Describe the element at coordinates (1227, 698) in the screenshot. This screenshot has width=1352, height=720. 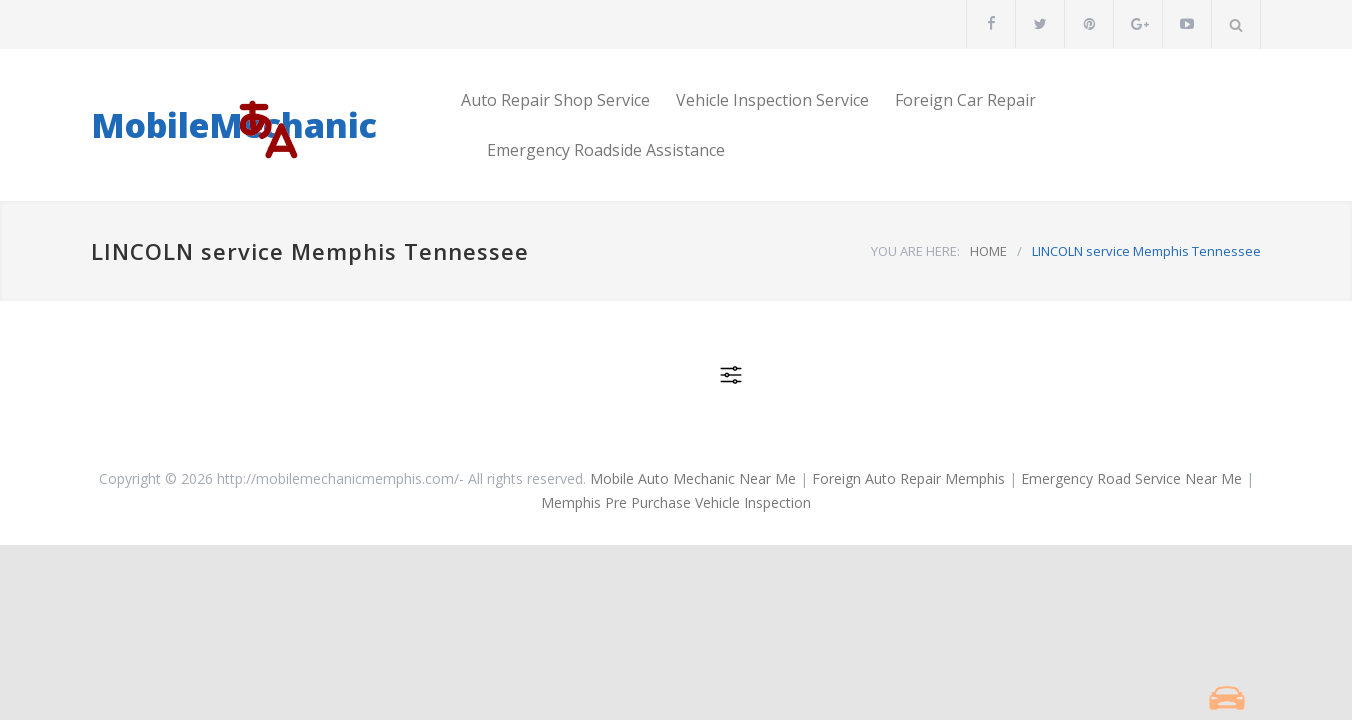
I see `access sports car or vehicle settings` at that location.